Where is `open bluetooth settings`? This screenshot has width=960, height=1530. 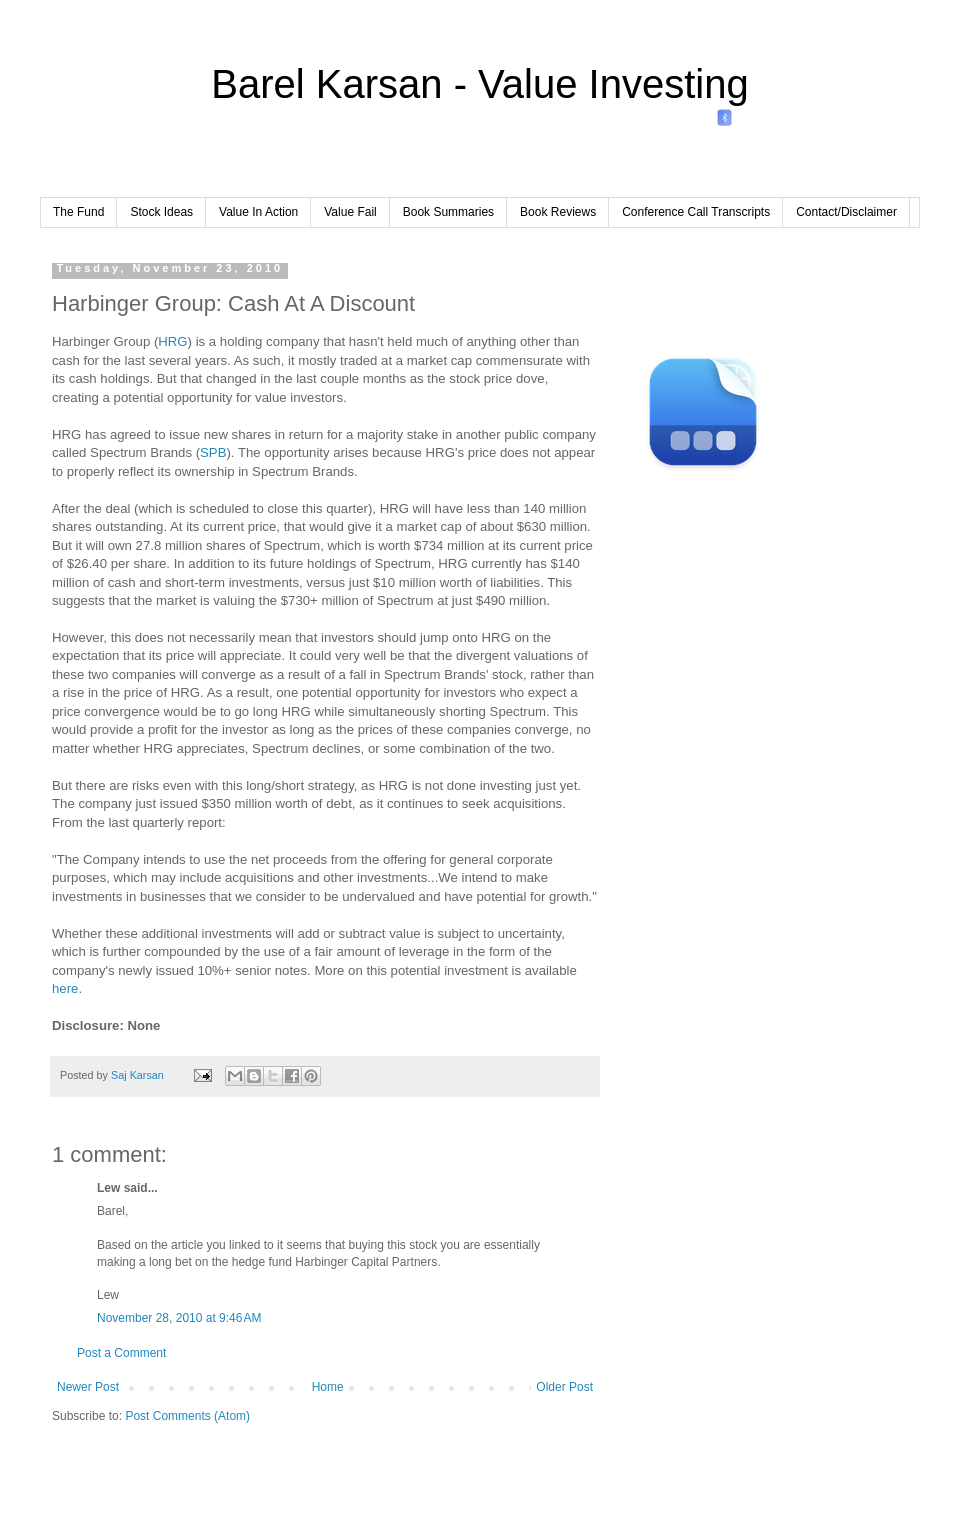 open bluetooth settings is located at coordinates (724, 117).